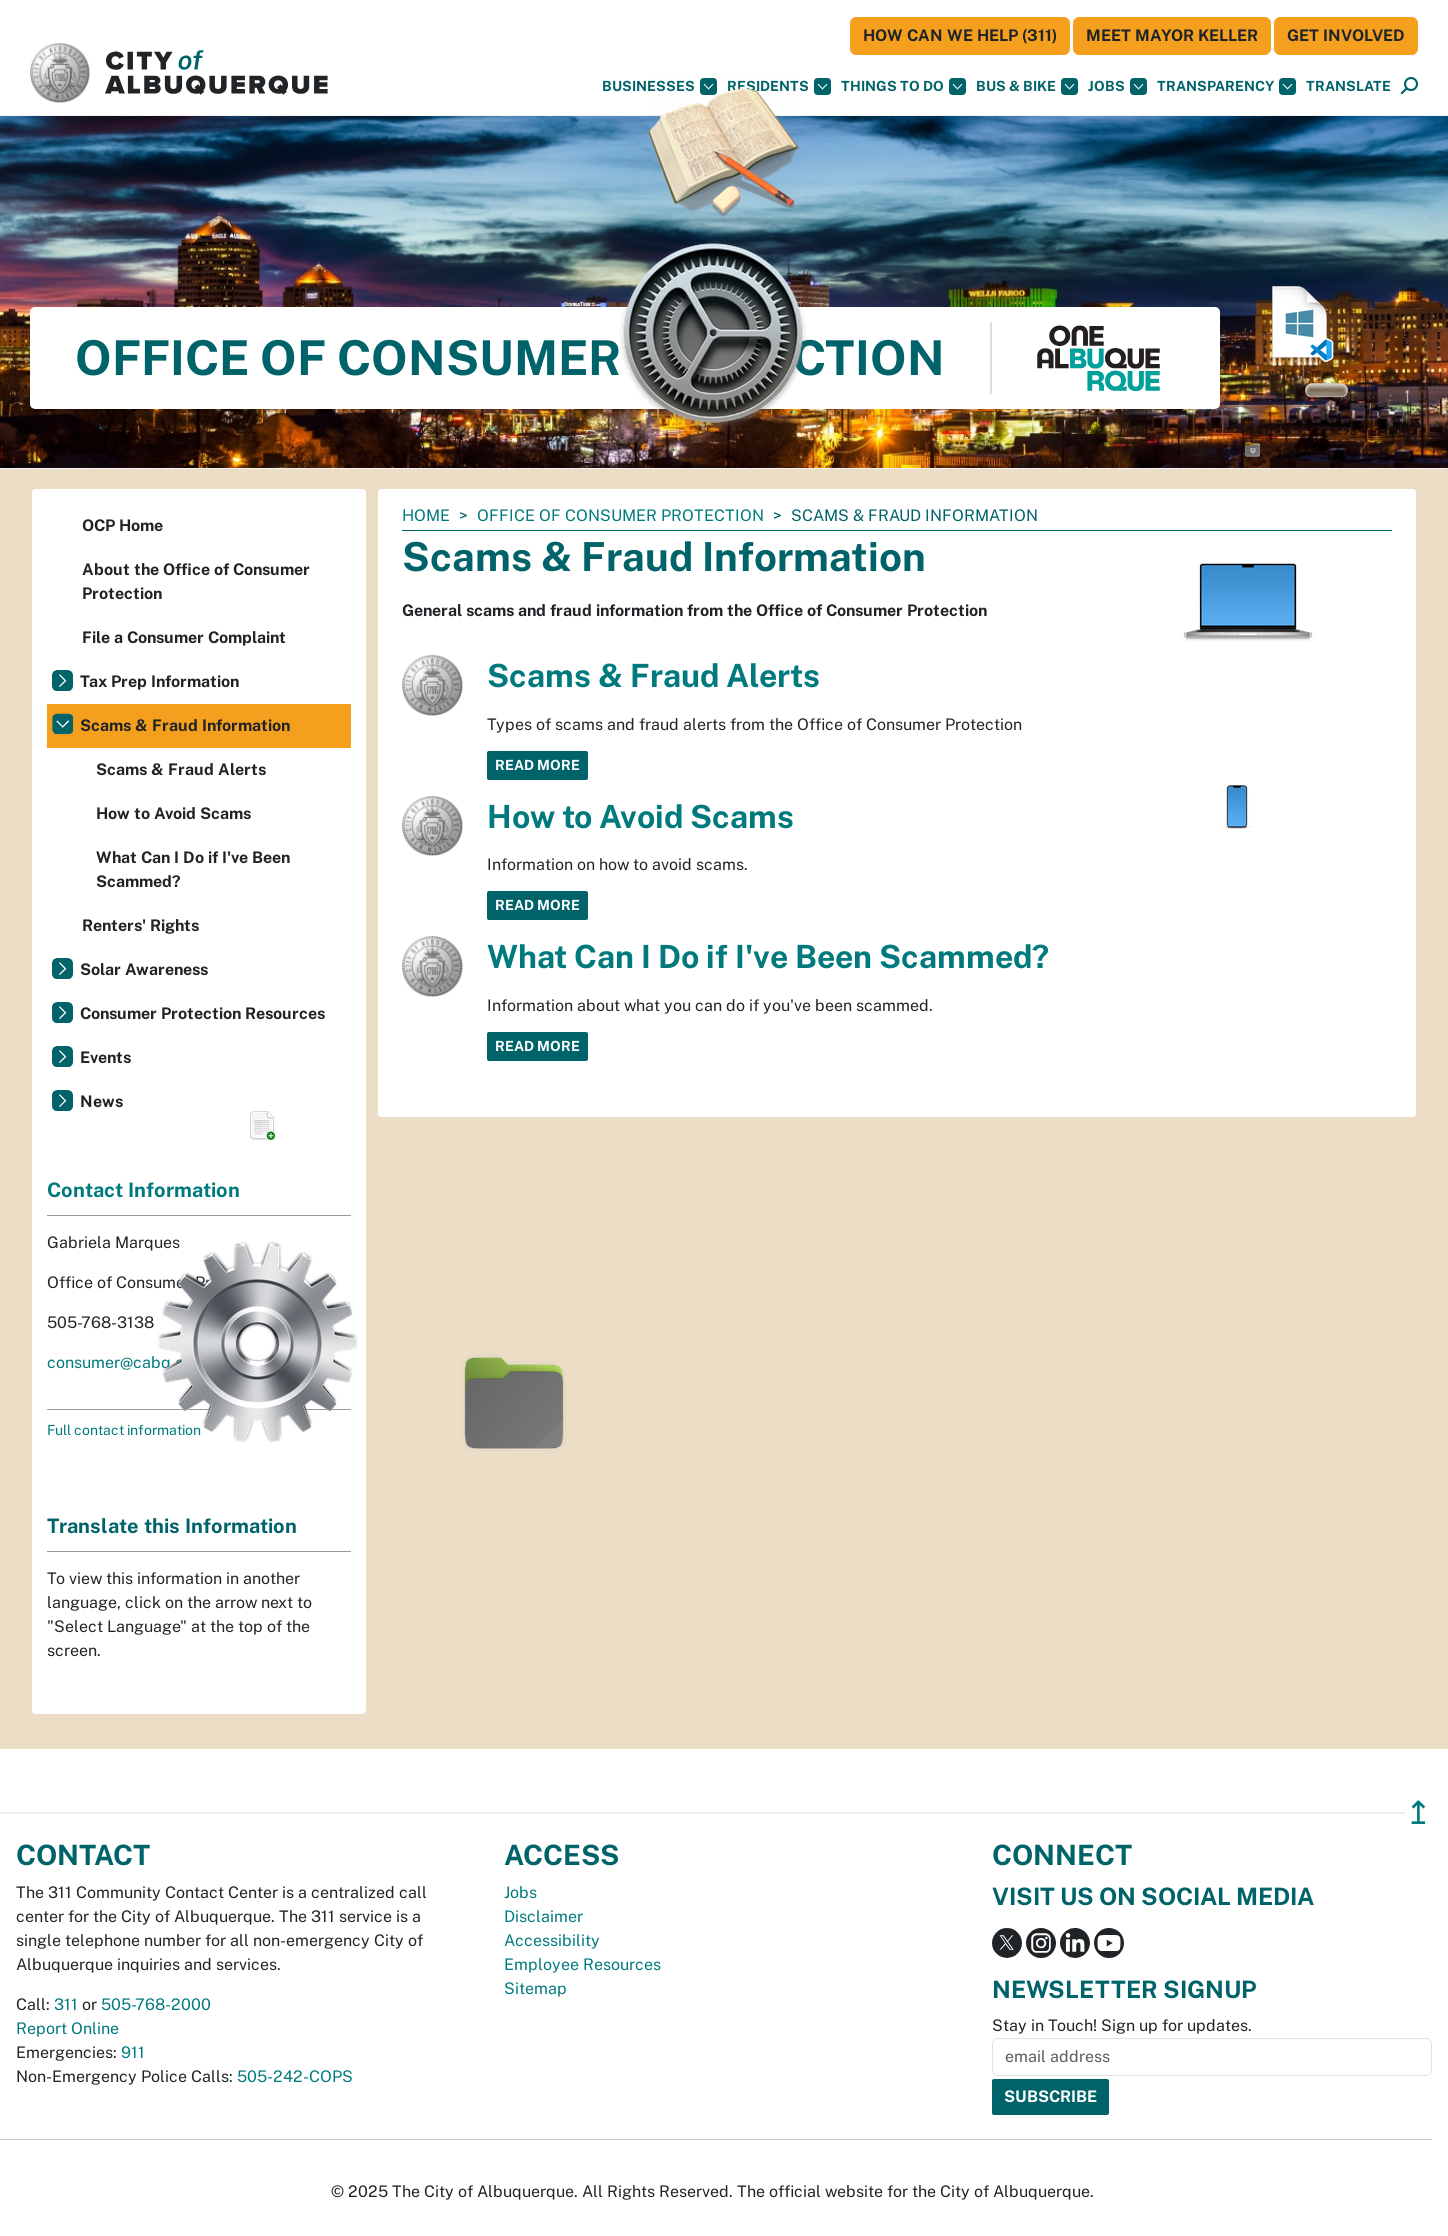  Describe the element at coordinates (1237, 807) in the screenshot. I see `indicates a connected iPhone device` at that location.